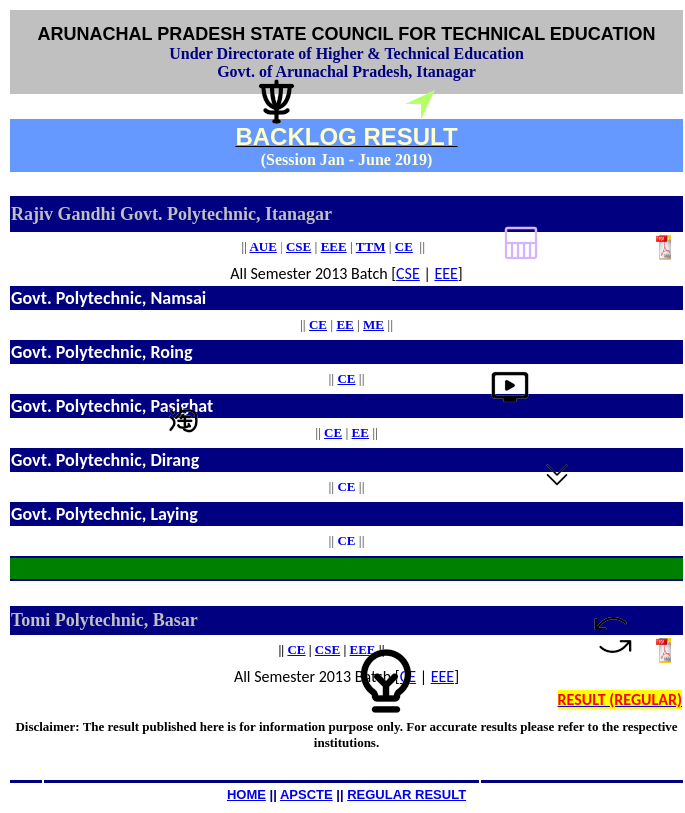  What do you see at coordinates (510, 387) in the screenshot?
I see `access video on demand or streaming content` at bounding box center [510, 387].